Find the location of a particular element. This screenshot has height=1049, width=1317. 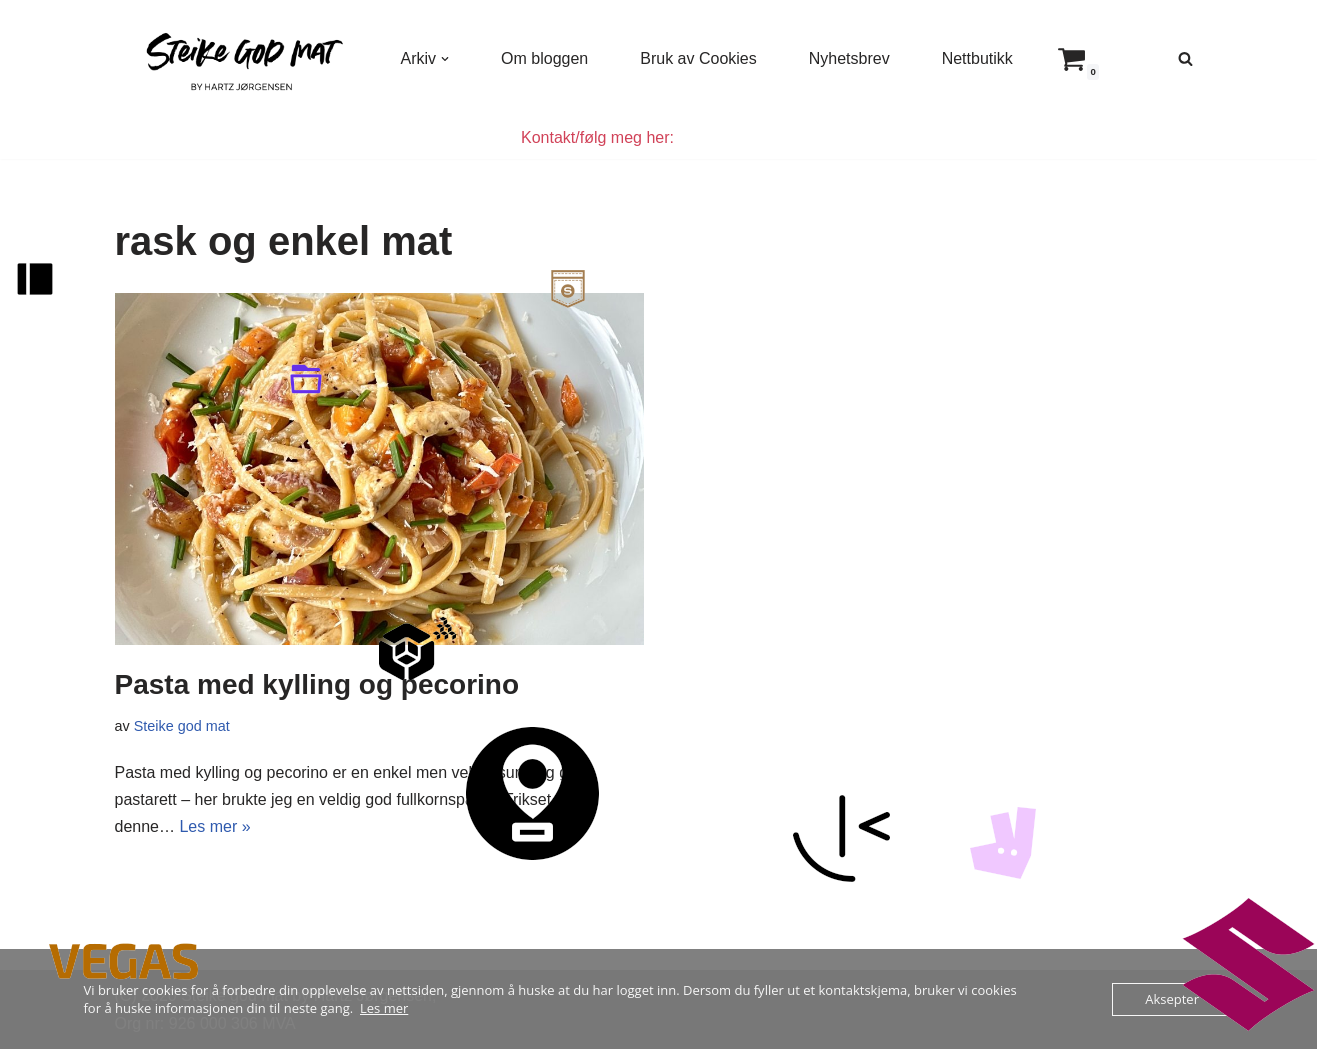

shirtsinbulk brand logo is located at coordinates (568, 289).